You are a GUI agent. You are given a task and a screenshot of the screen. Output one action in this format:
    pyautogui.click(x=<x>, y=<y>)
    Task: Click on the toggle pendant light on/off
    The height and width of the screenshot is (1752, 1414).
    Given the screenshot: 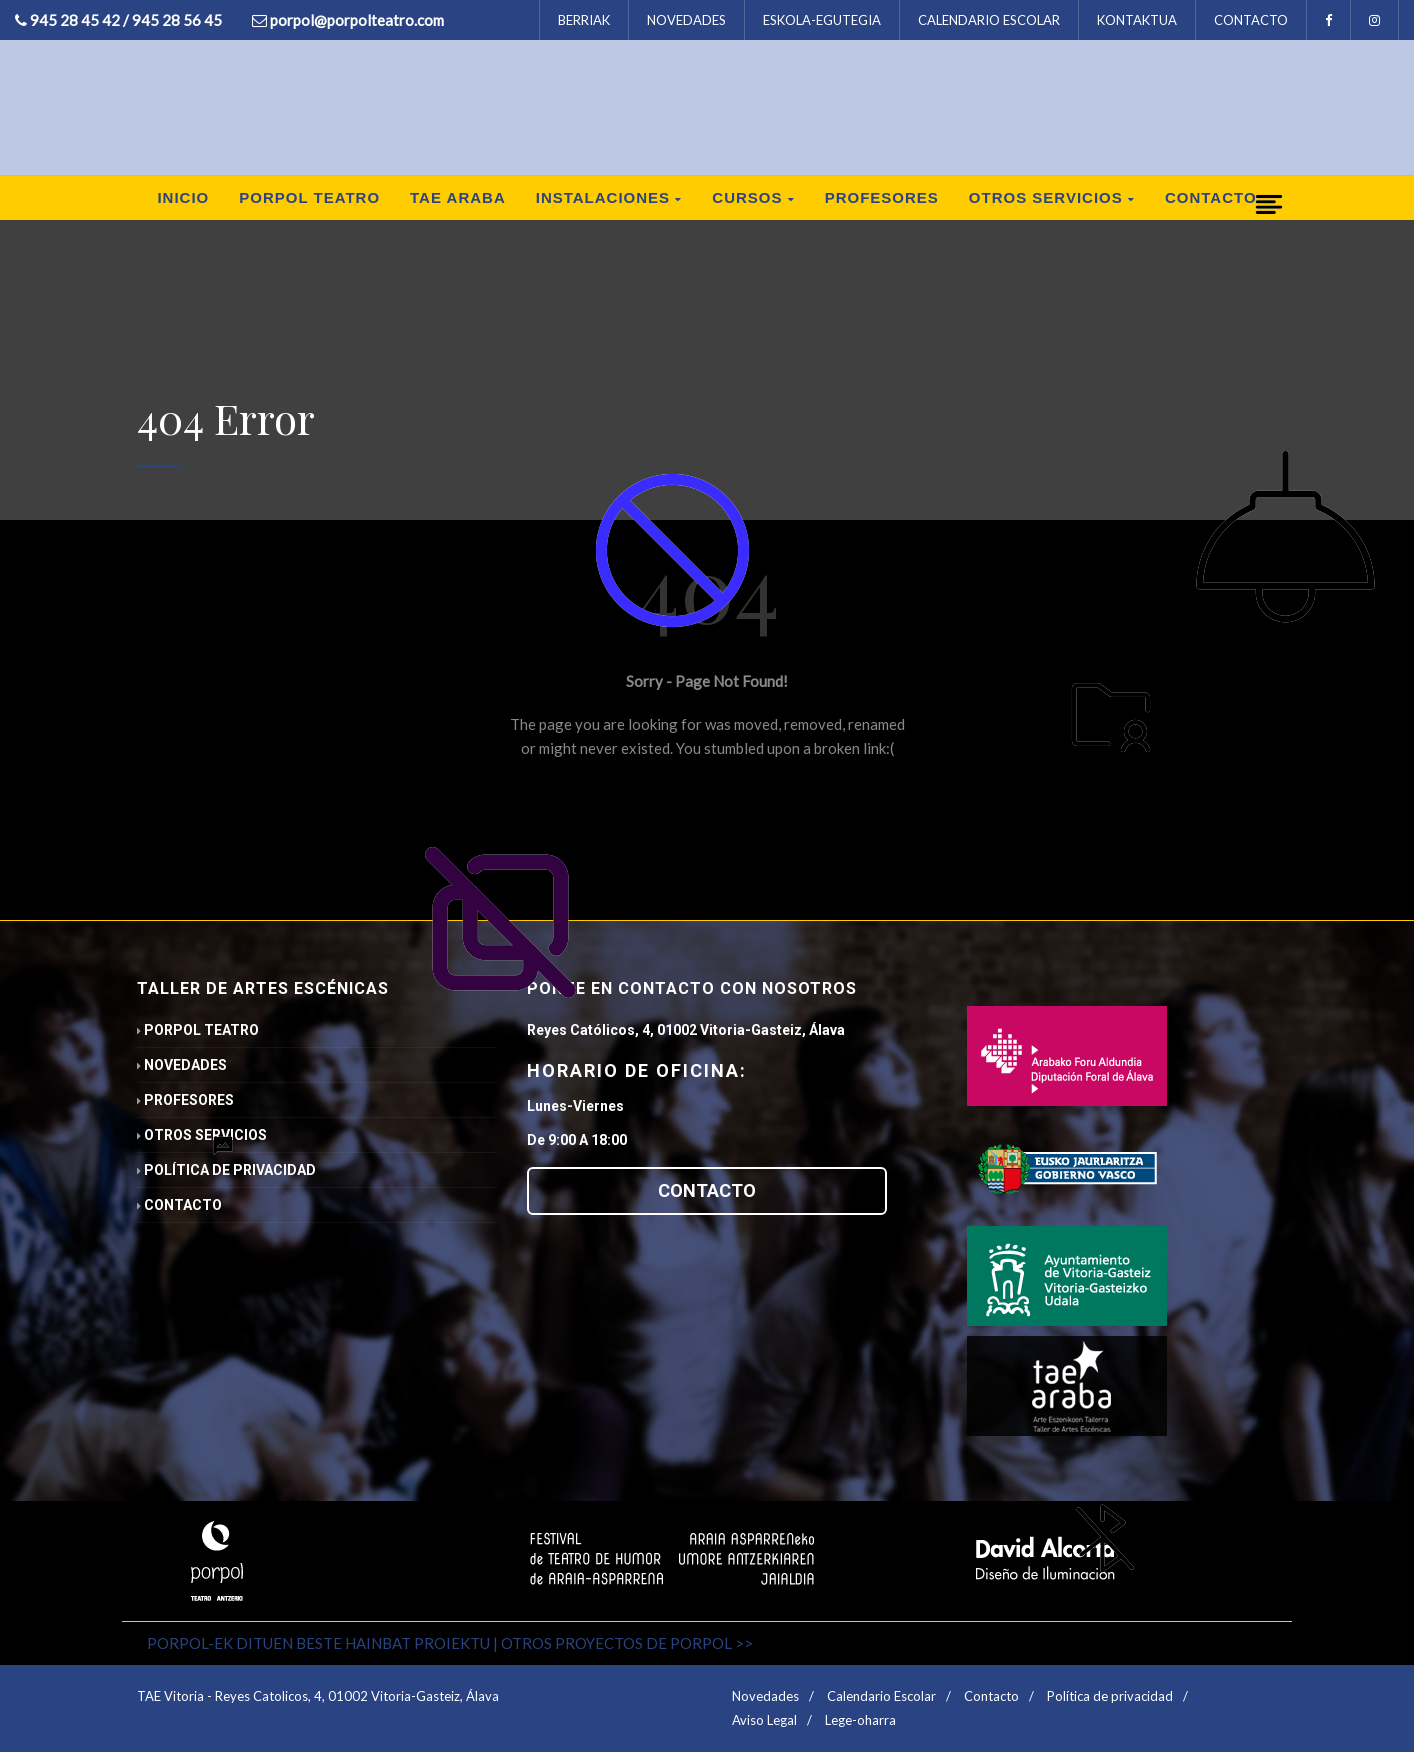 What is the action you would take?
    pyautogui.click(x=1285, y=546)
    